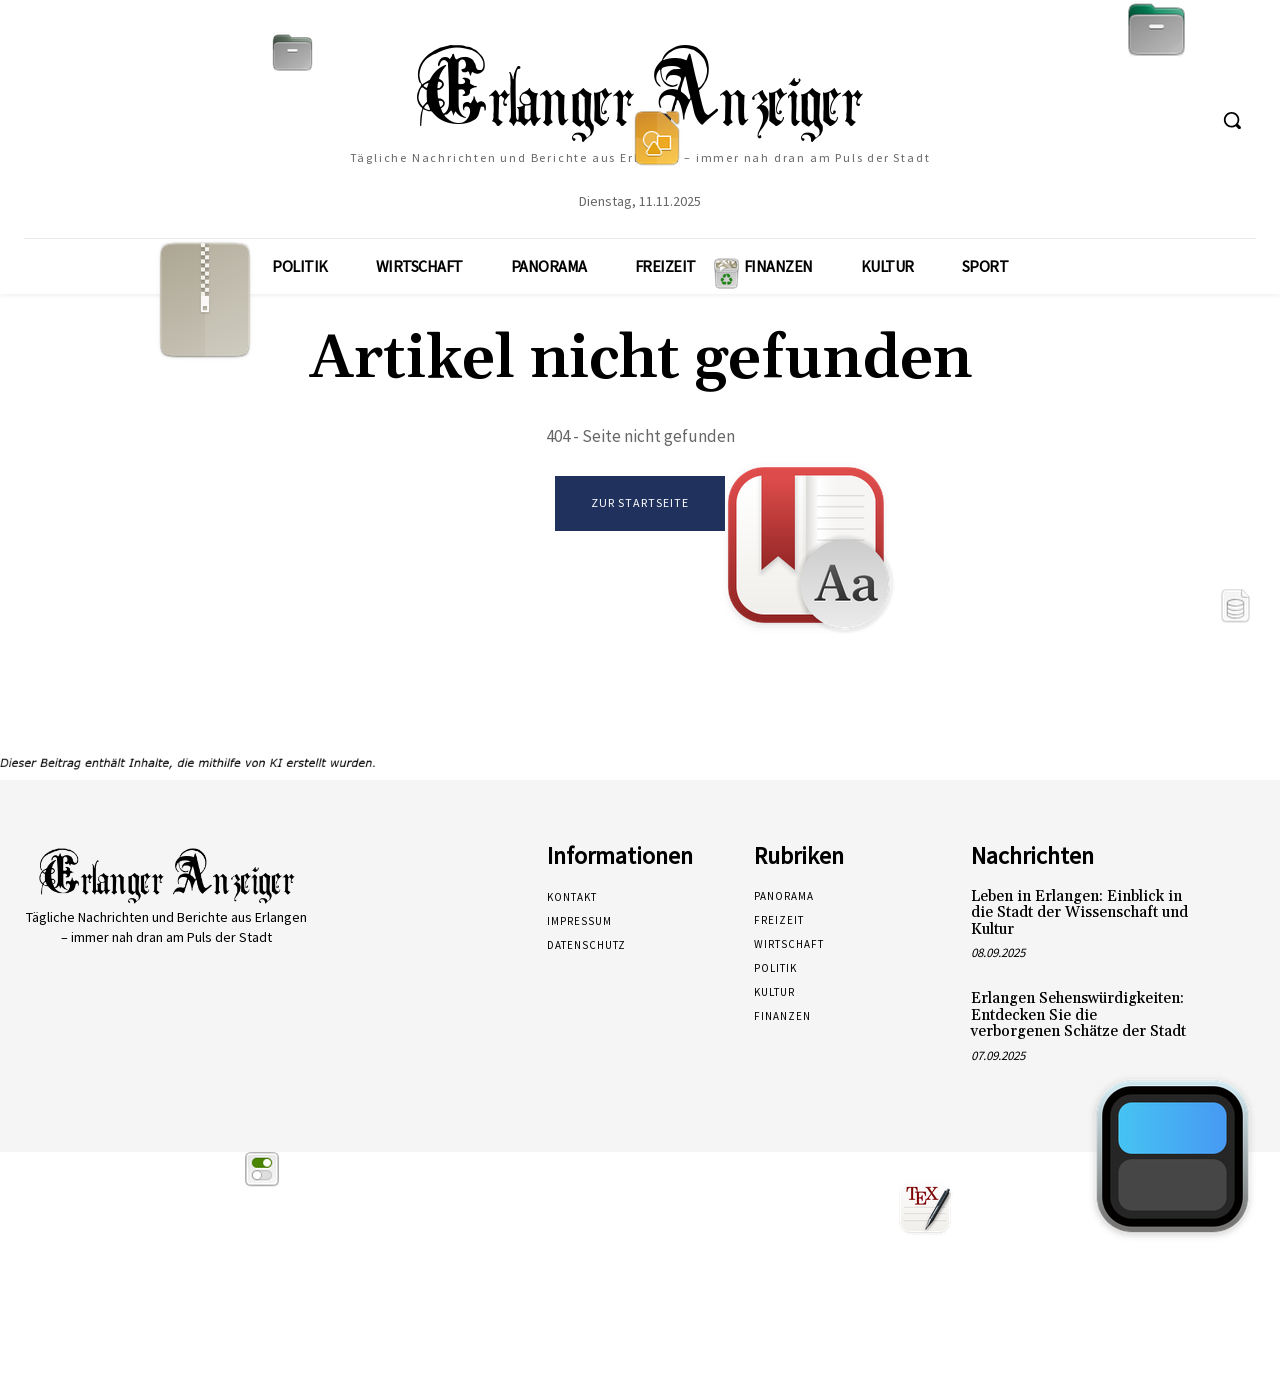 The width and height of the screenshot is (1280, 1379). Describe the element at coordinates (1156, 29) in the screenshot. I see `open the file manager` at that location.